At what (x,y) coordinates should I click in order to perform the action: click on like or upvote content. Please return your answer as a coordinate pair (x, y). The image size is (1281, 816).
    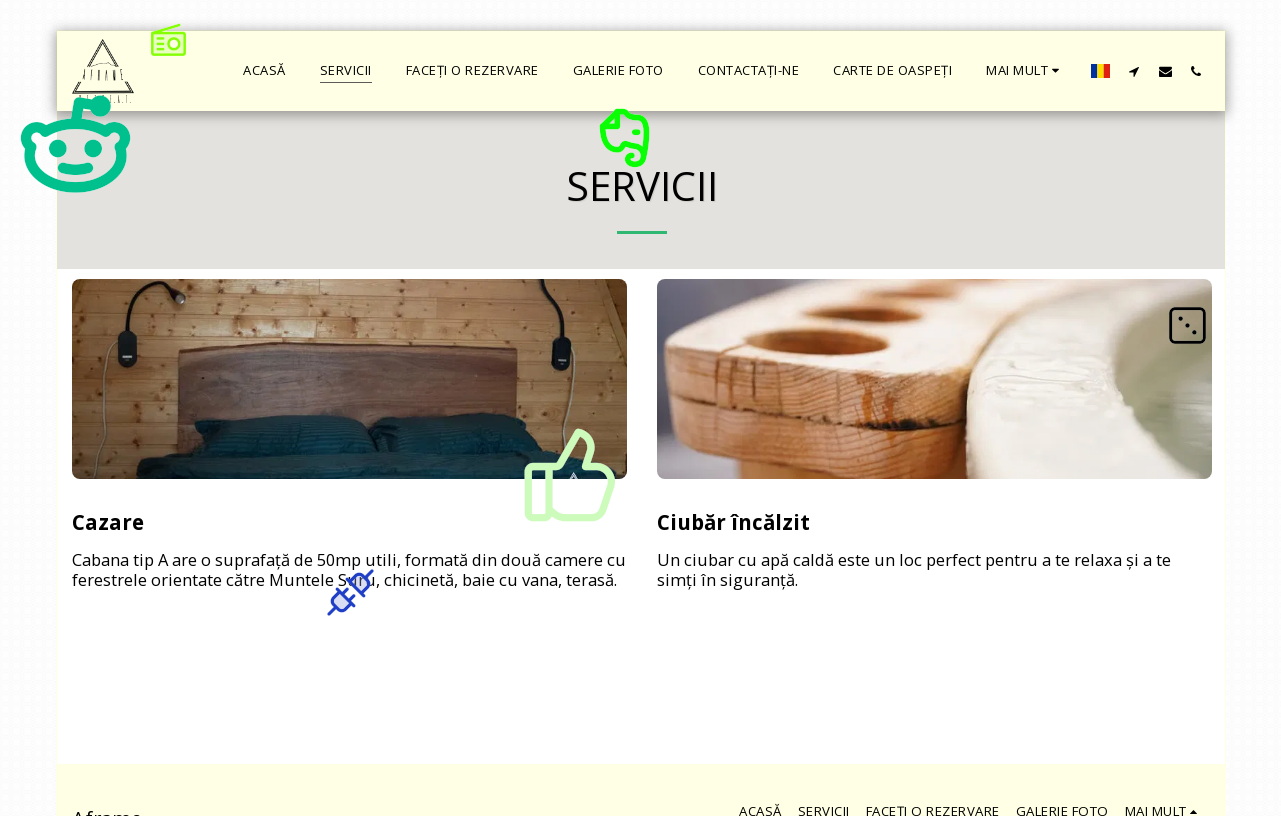
    Looking at the image, I should click on (568, 477).